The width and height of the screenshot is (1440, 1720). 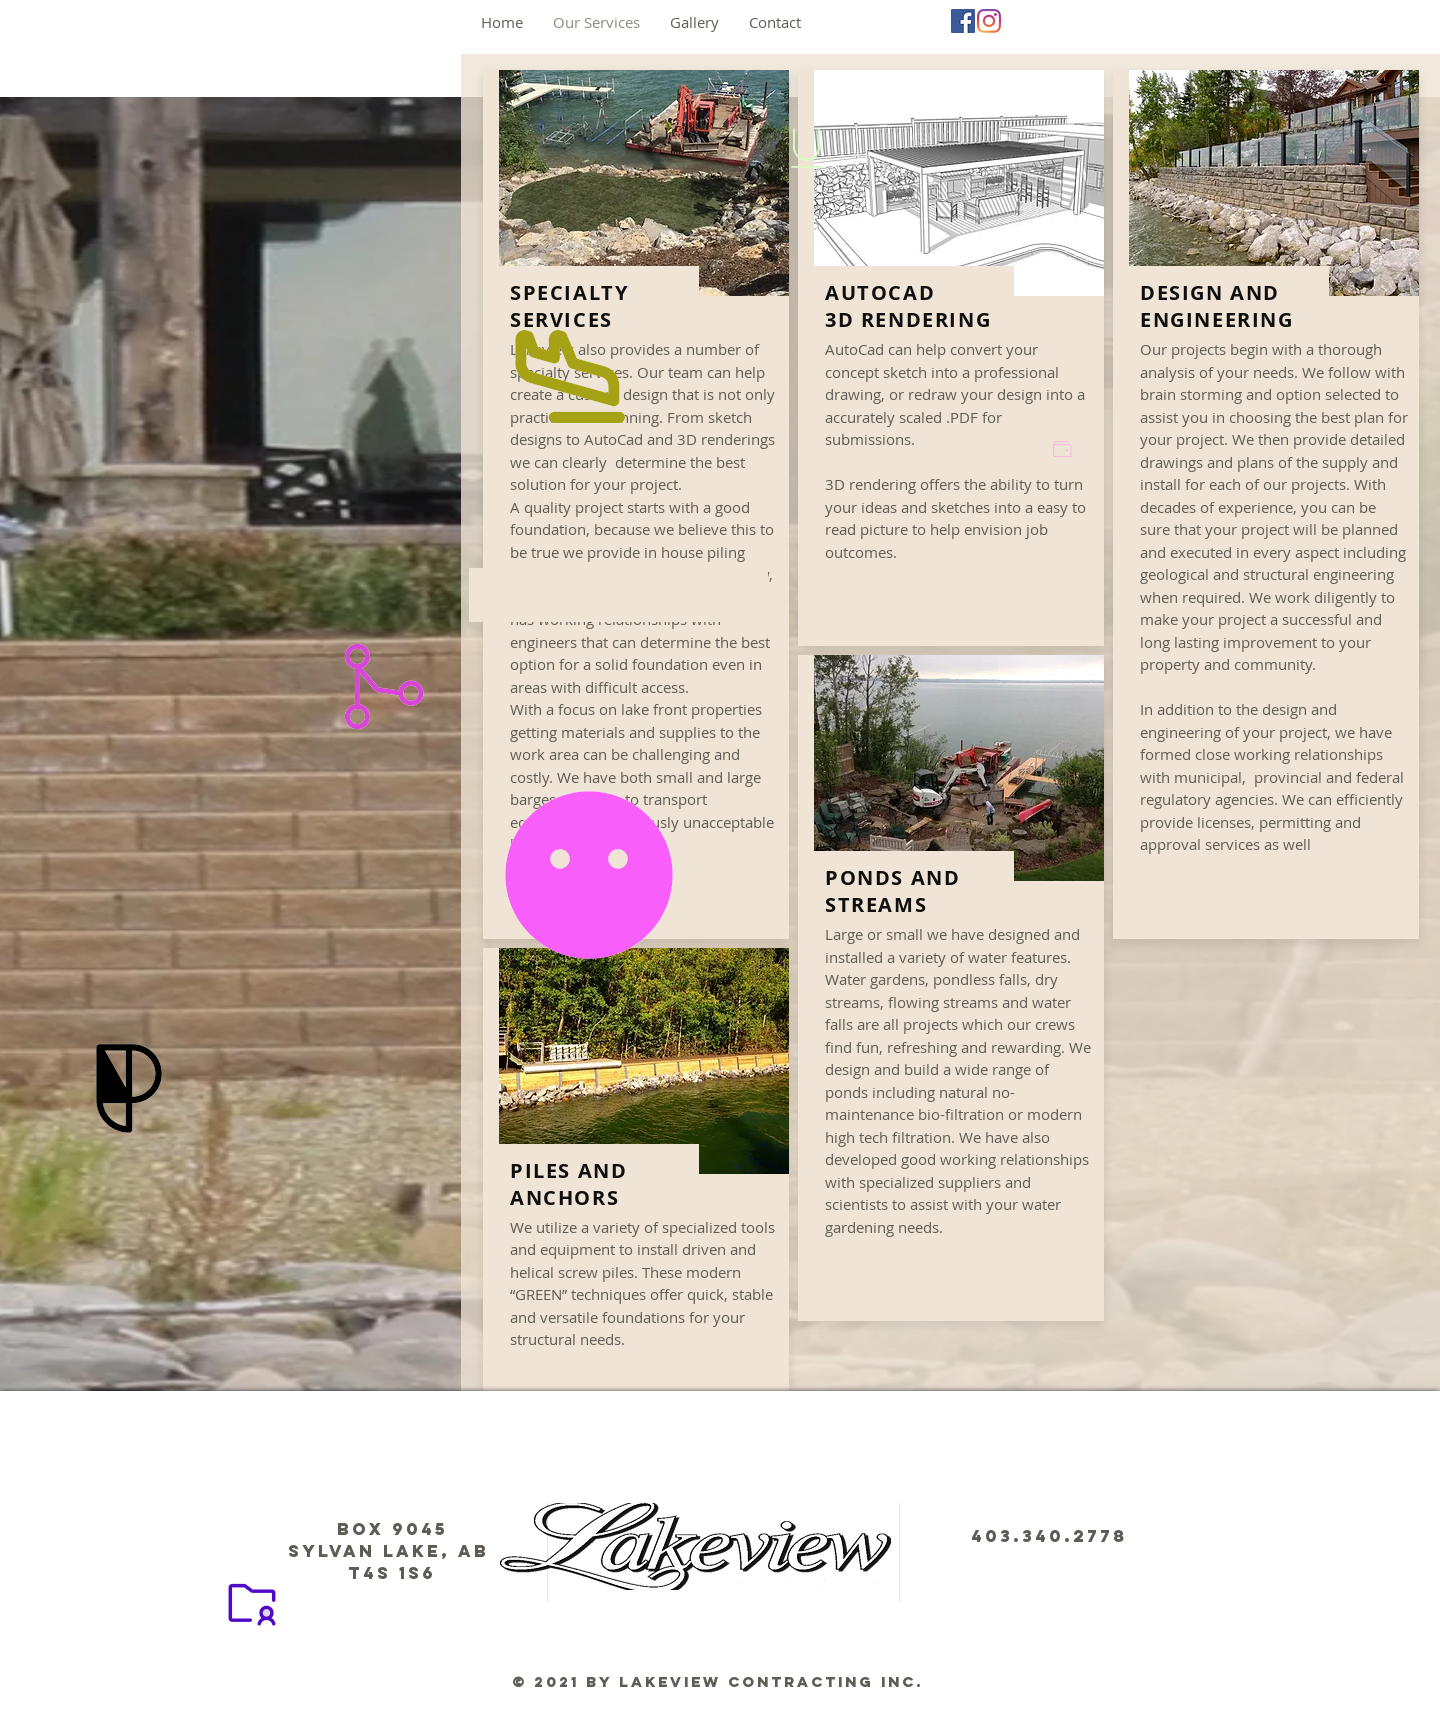 I want to click on indicates flight arrival status, so click(x=565, y=376).